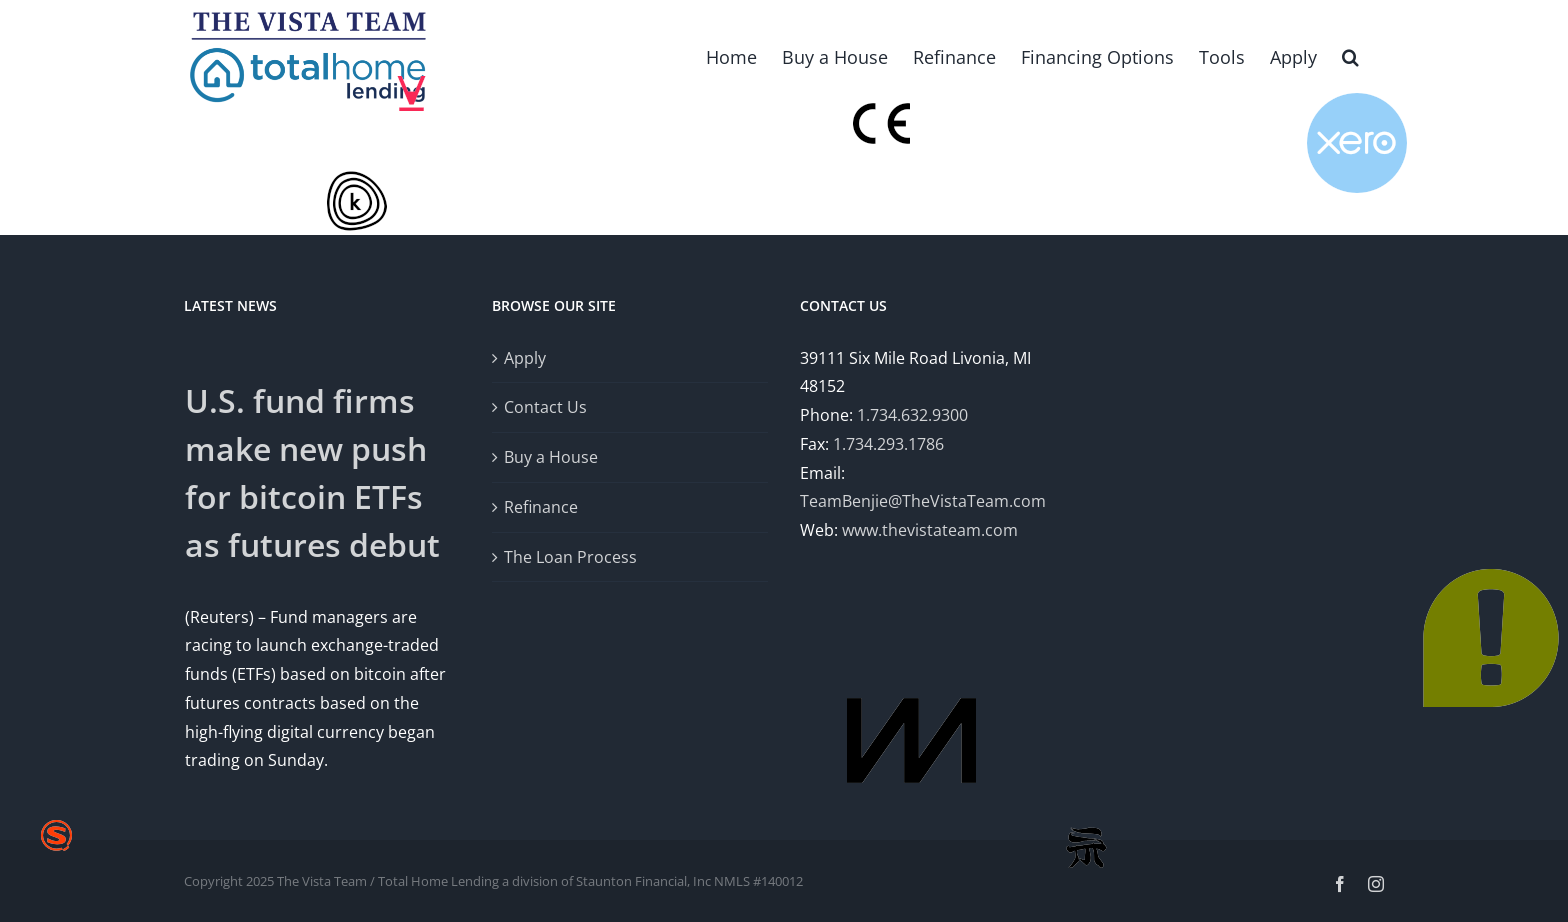 This screenshot has height=922, width=1568. What do you see at coordinates (1357, 143) in the screenshot?
I see `open xero accounting software` at bounding box center [1357, 143].